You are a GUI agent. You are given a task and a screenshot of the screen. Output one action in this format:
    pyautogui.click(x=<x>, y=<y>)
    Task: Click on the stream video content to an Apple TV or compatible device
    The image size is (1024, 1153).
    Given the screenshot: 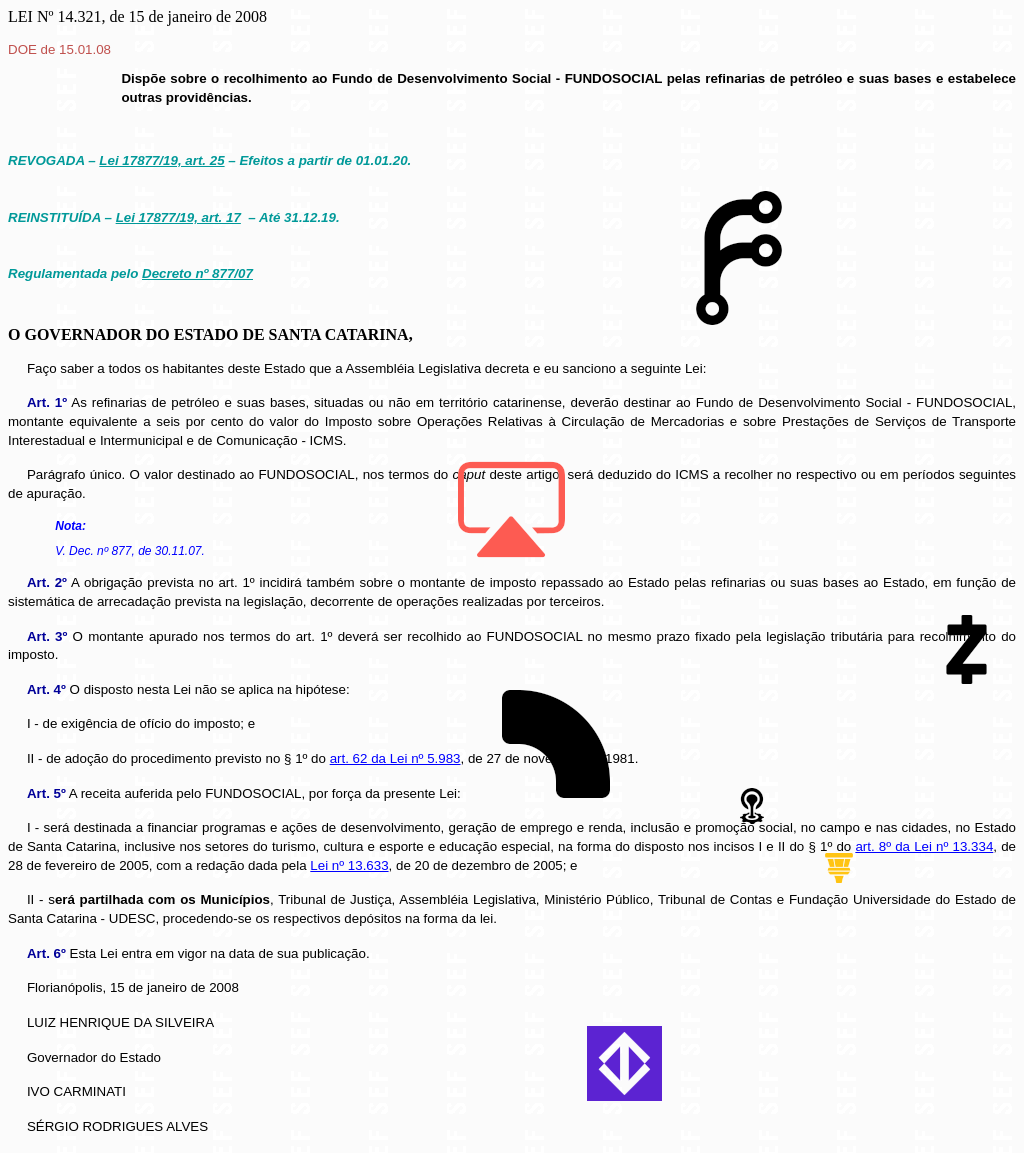 What is the action you would take?
    pyautogui.click(x=511, y=509)
    